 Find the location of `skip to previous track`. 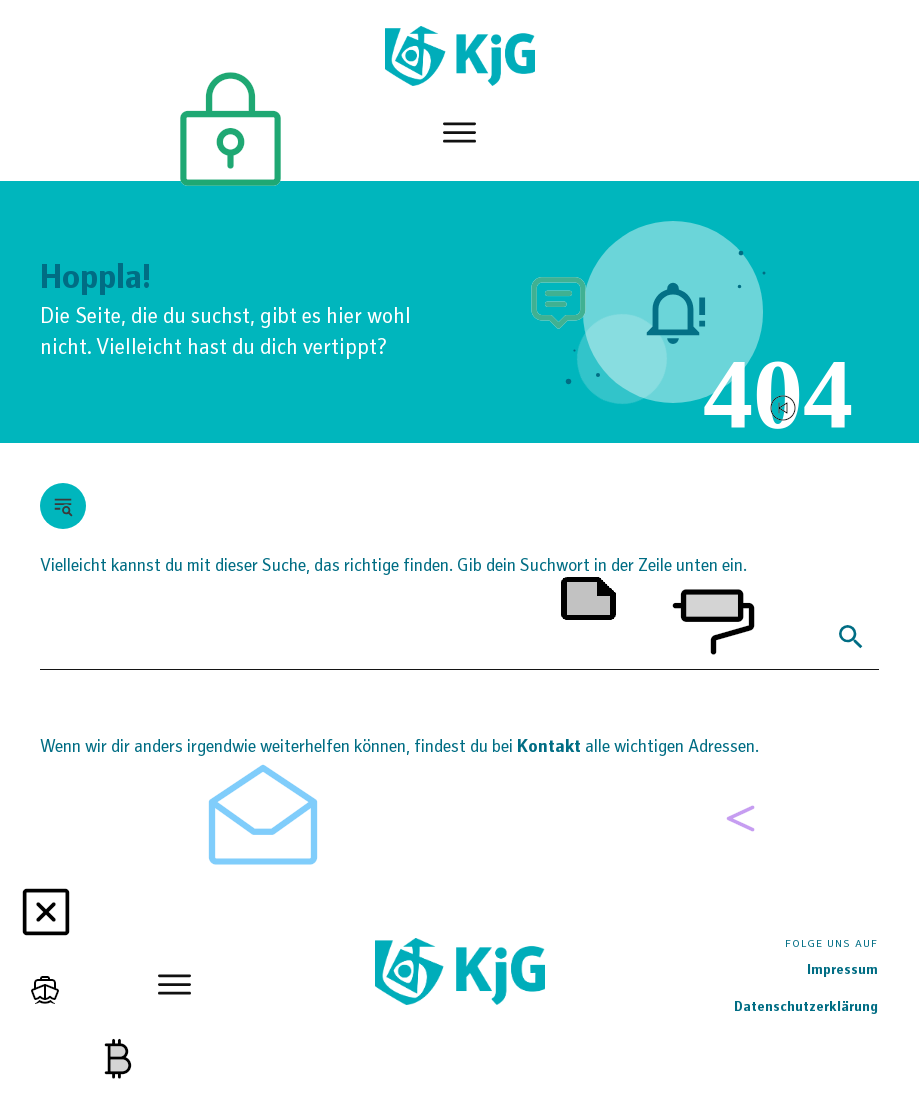

skip to previous track is located at coordinates (783, 408).